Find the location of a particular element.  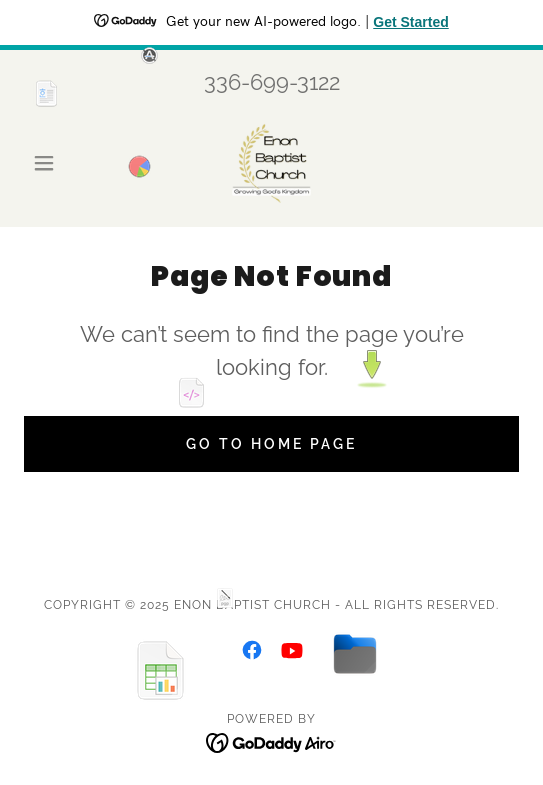

open disk usage analyzer app is located at coordinates (139, 166).